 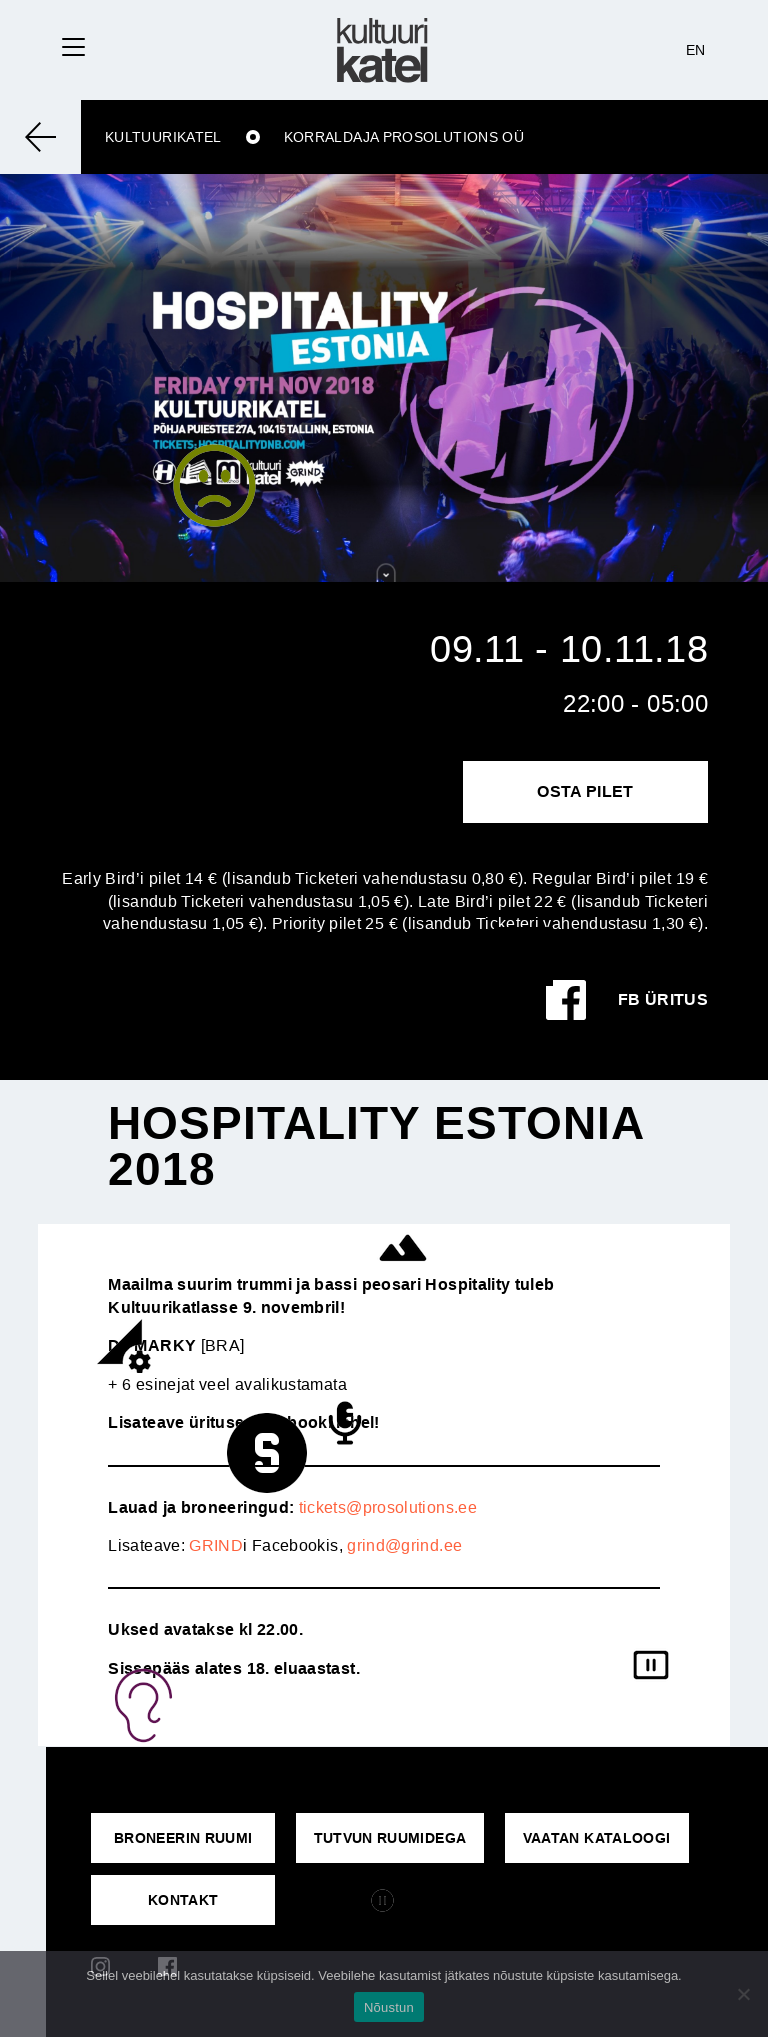 What do you see at coordinates (403, 1247) in the screenshot?
I see `view landscape or nature photos` at bounding box center [403, 1247].